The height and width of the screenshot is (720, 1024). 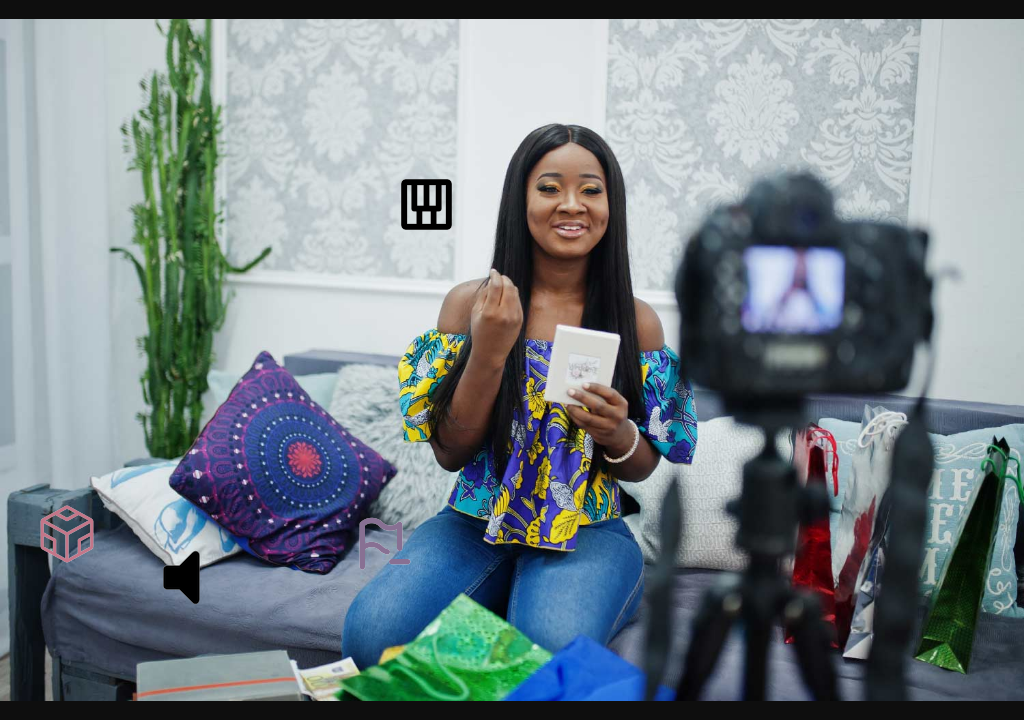 What do you see at coordinates (183, 577) in the screenshot?
I see `mute or unmute audio` at bounding box center [183, 577].